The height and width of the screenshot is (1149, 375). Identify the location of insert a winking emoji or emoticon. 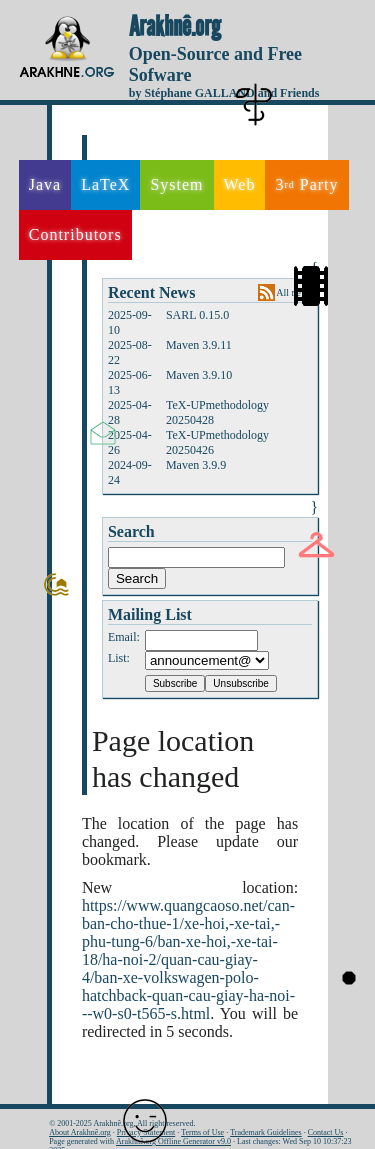
(145, 1121).